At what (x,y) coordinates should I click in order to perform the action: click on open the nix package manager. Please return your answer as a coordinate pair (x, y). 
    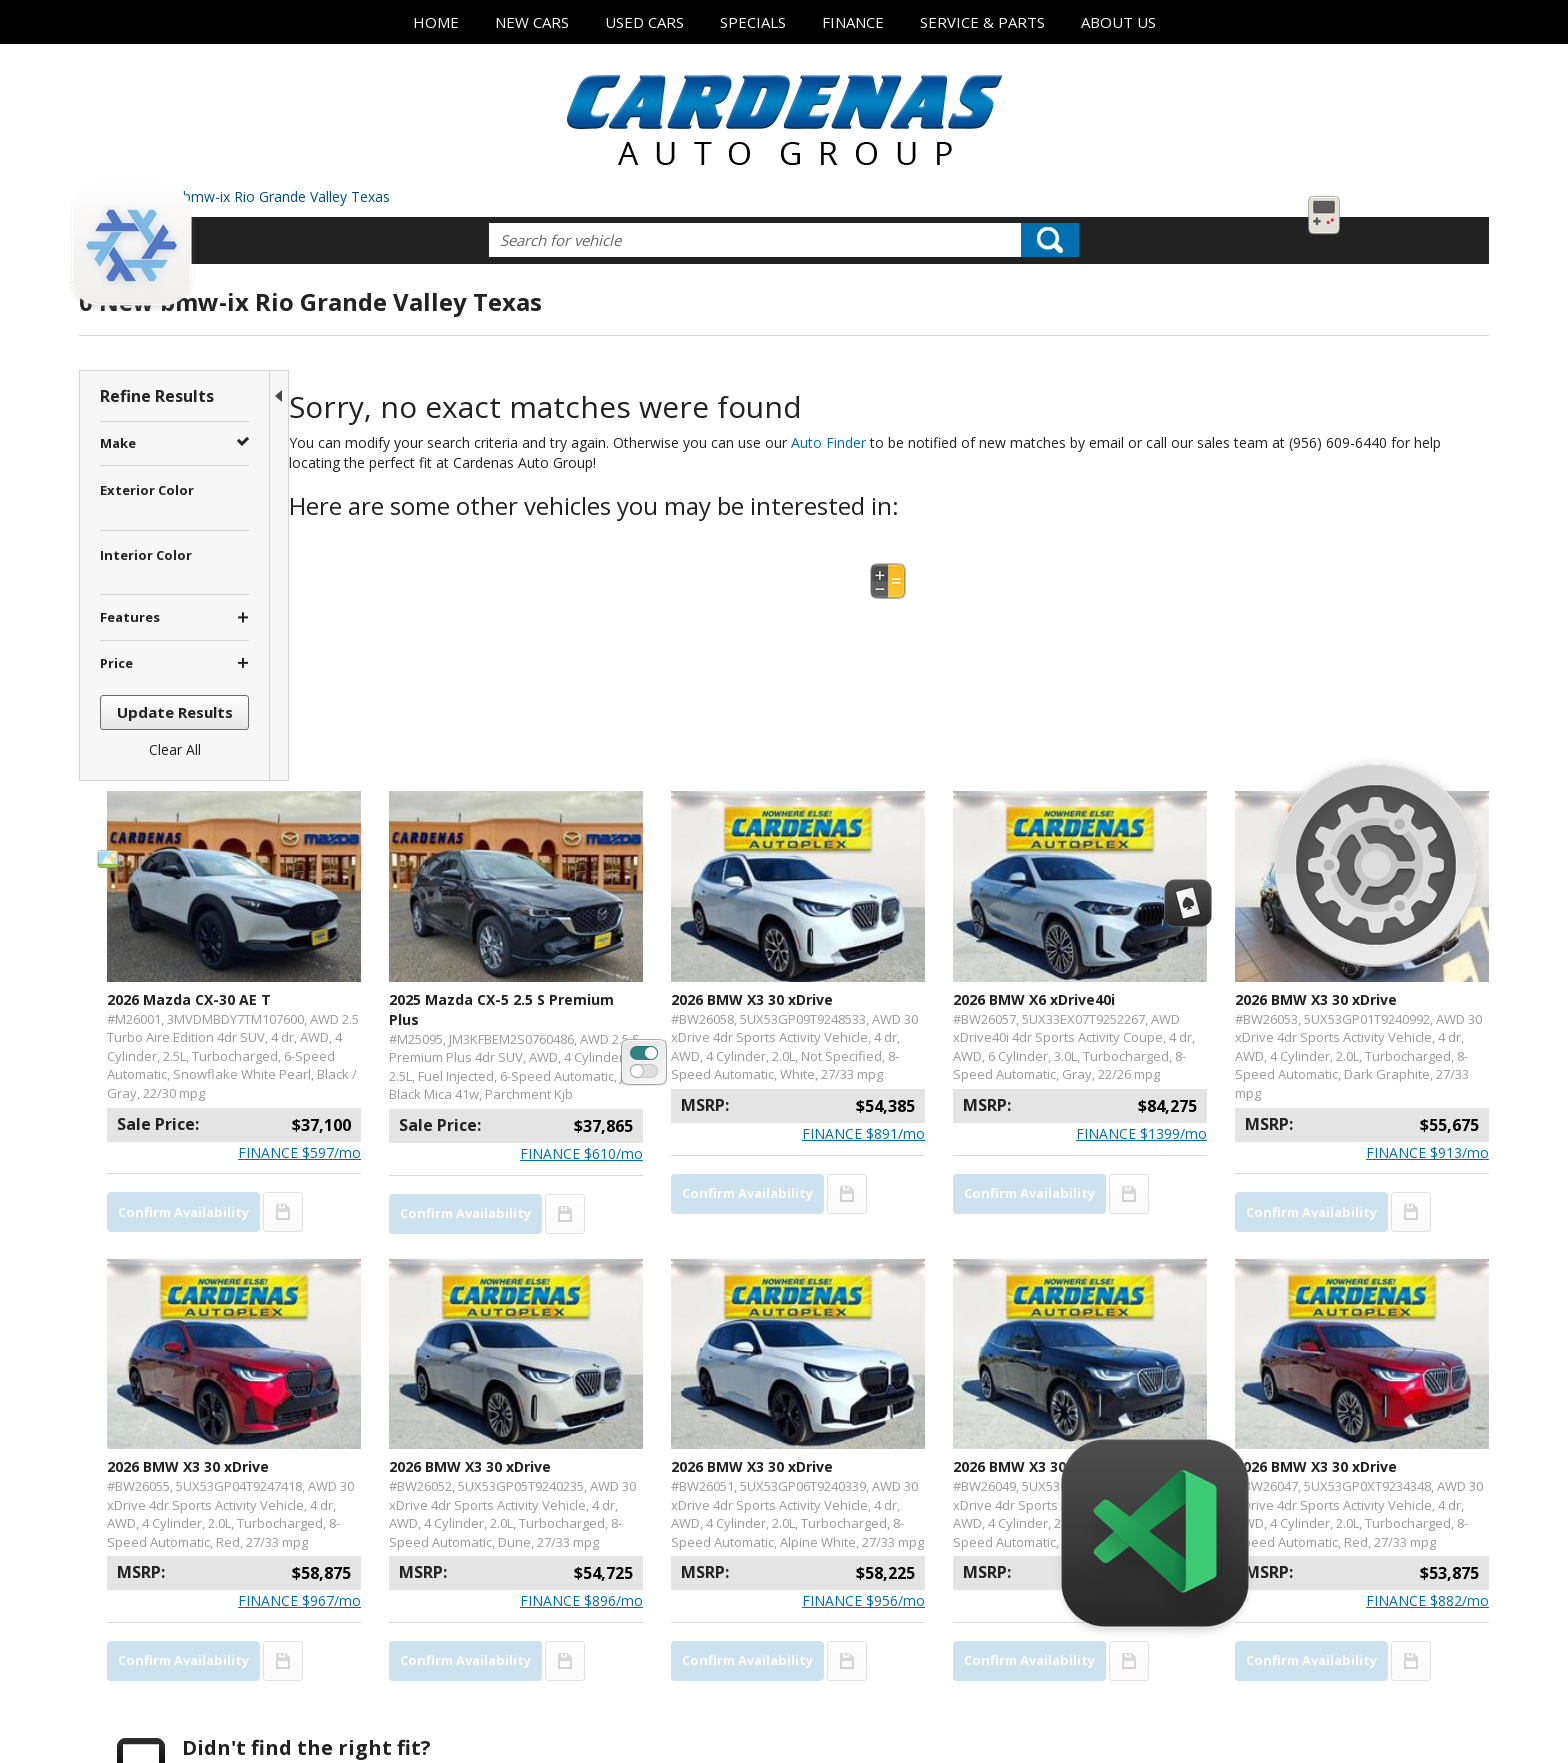
    Looking at the image, I should click on (131, 245).